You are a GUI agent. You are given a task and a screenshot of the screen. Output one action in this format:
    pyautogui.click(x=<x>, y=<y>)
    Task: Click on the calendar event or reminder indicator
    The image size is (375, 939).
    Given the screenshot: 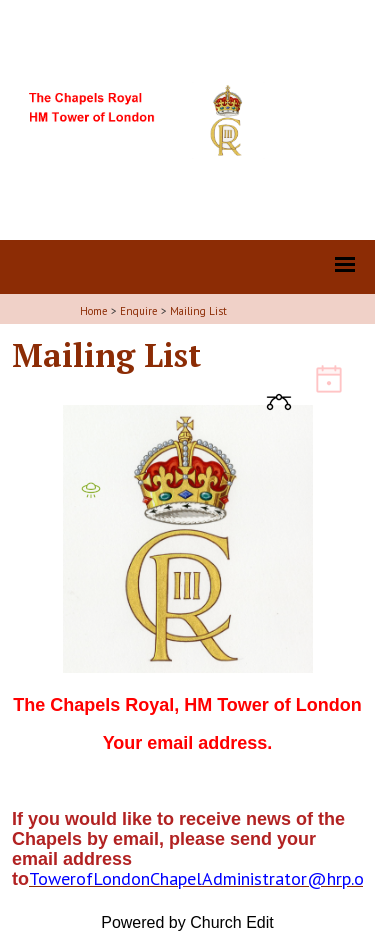 What is the action you would take?
    pyautogui.click(x=329, y=380)
    